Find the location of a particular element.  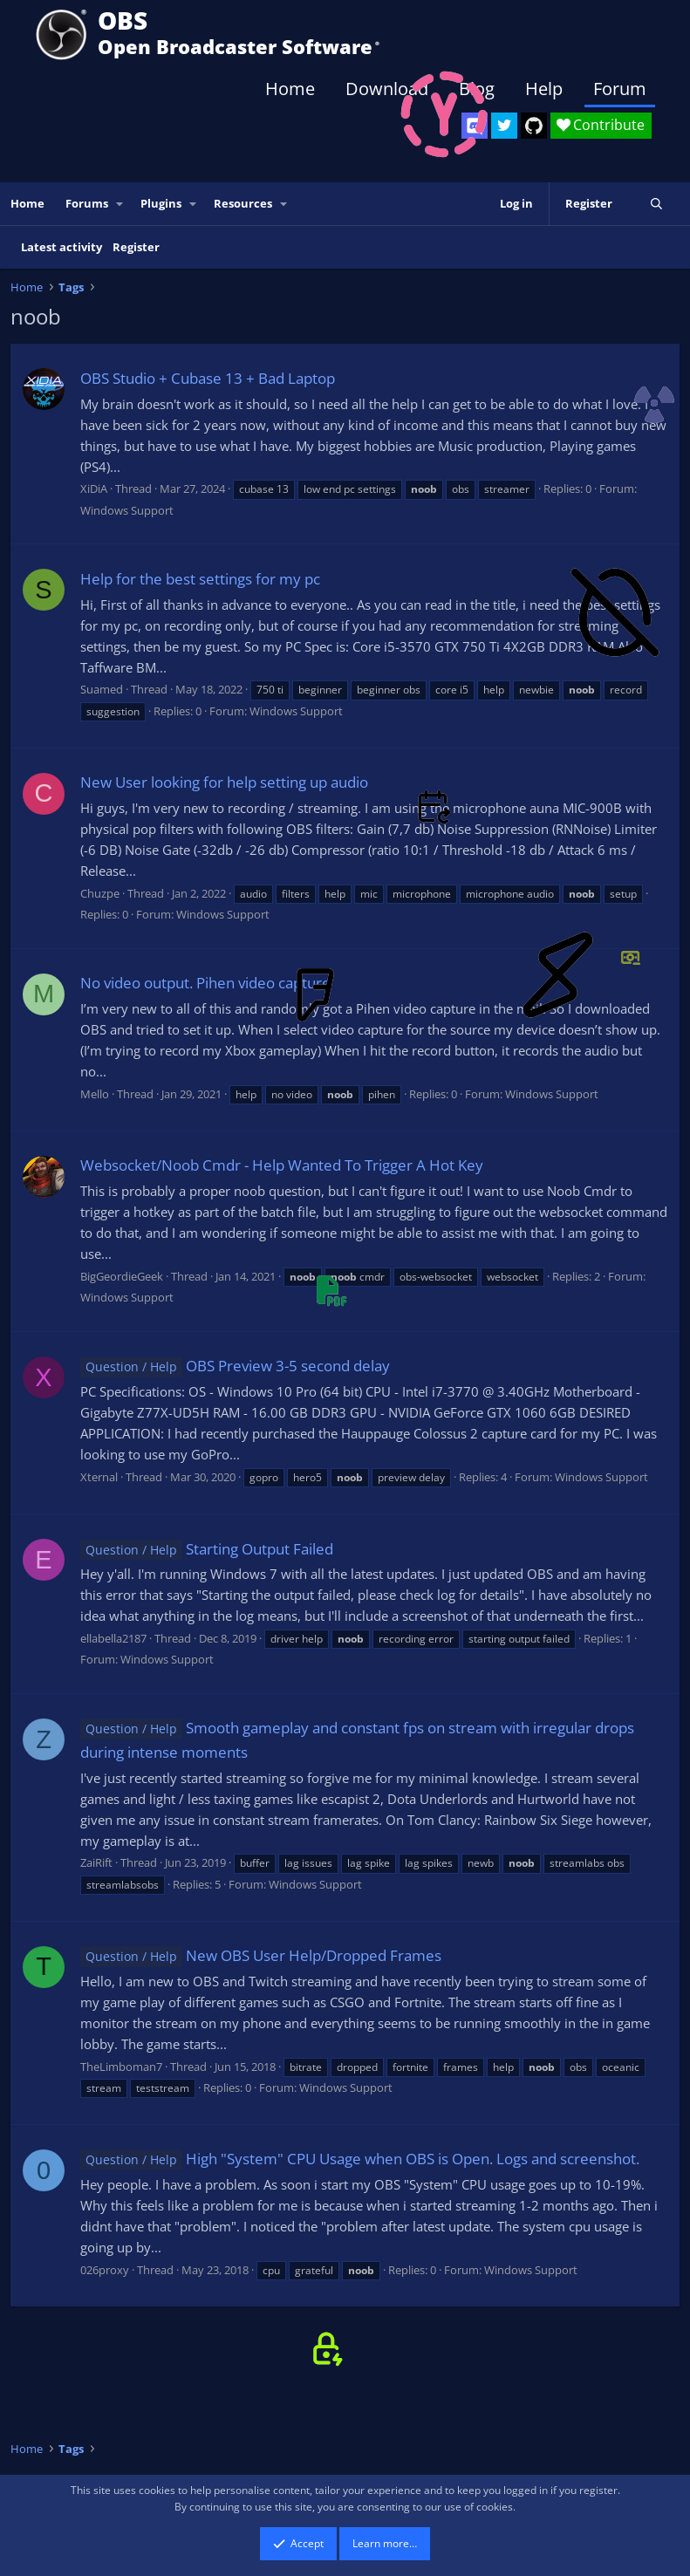

set up a recurring event is located at coordinates (433, 806).